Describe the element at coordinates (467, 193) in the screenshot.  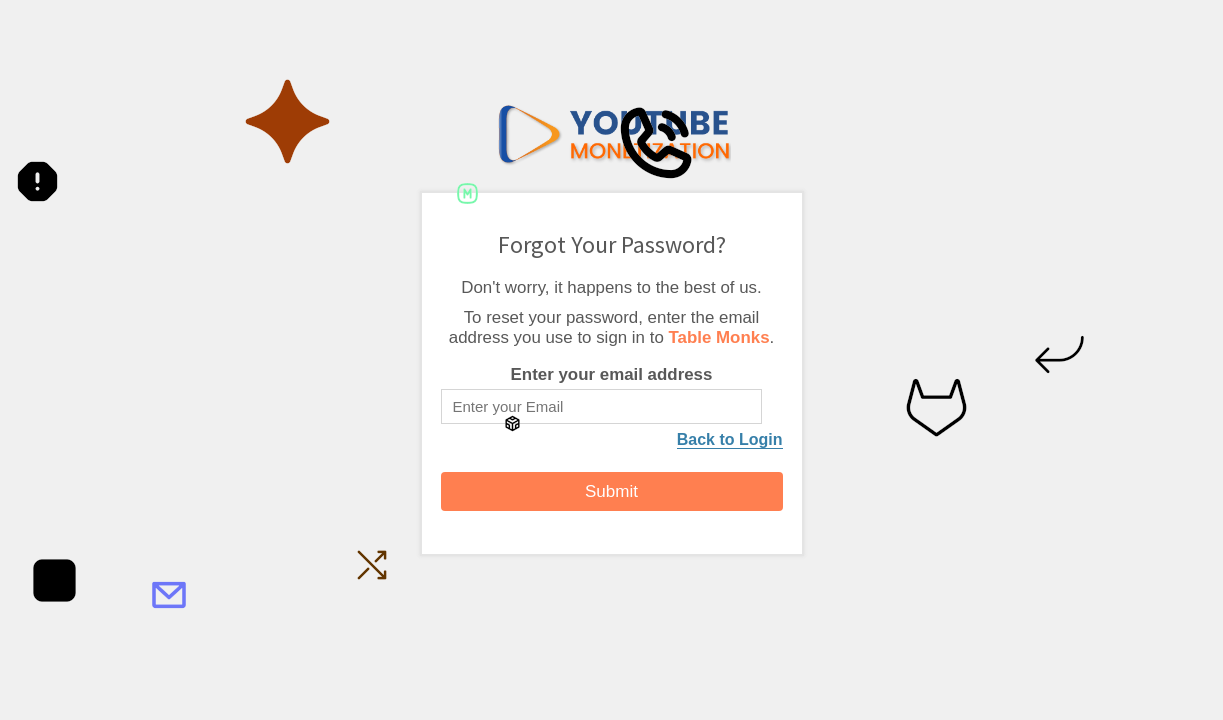
I see `access metro or subway transit options` at that location.